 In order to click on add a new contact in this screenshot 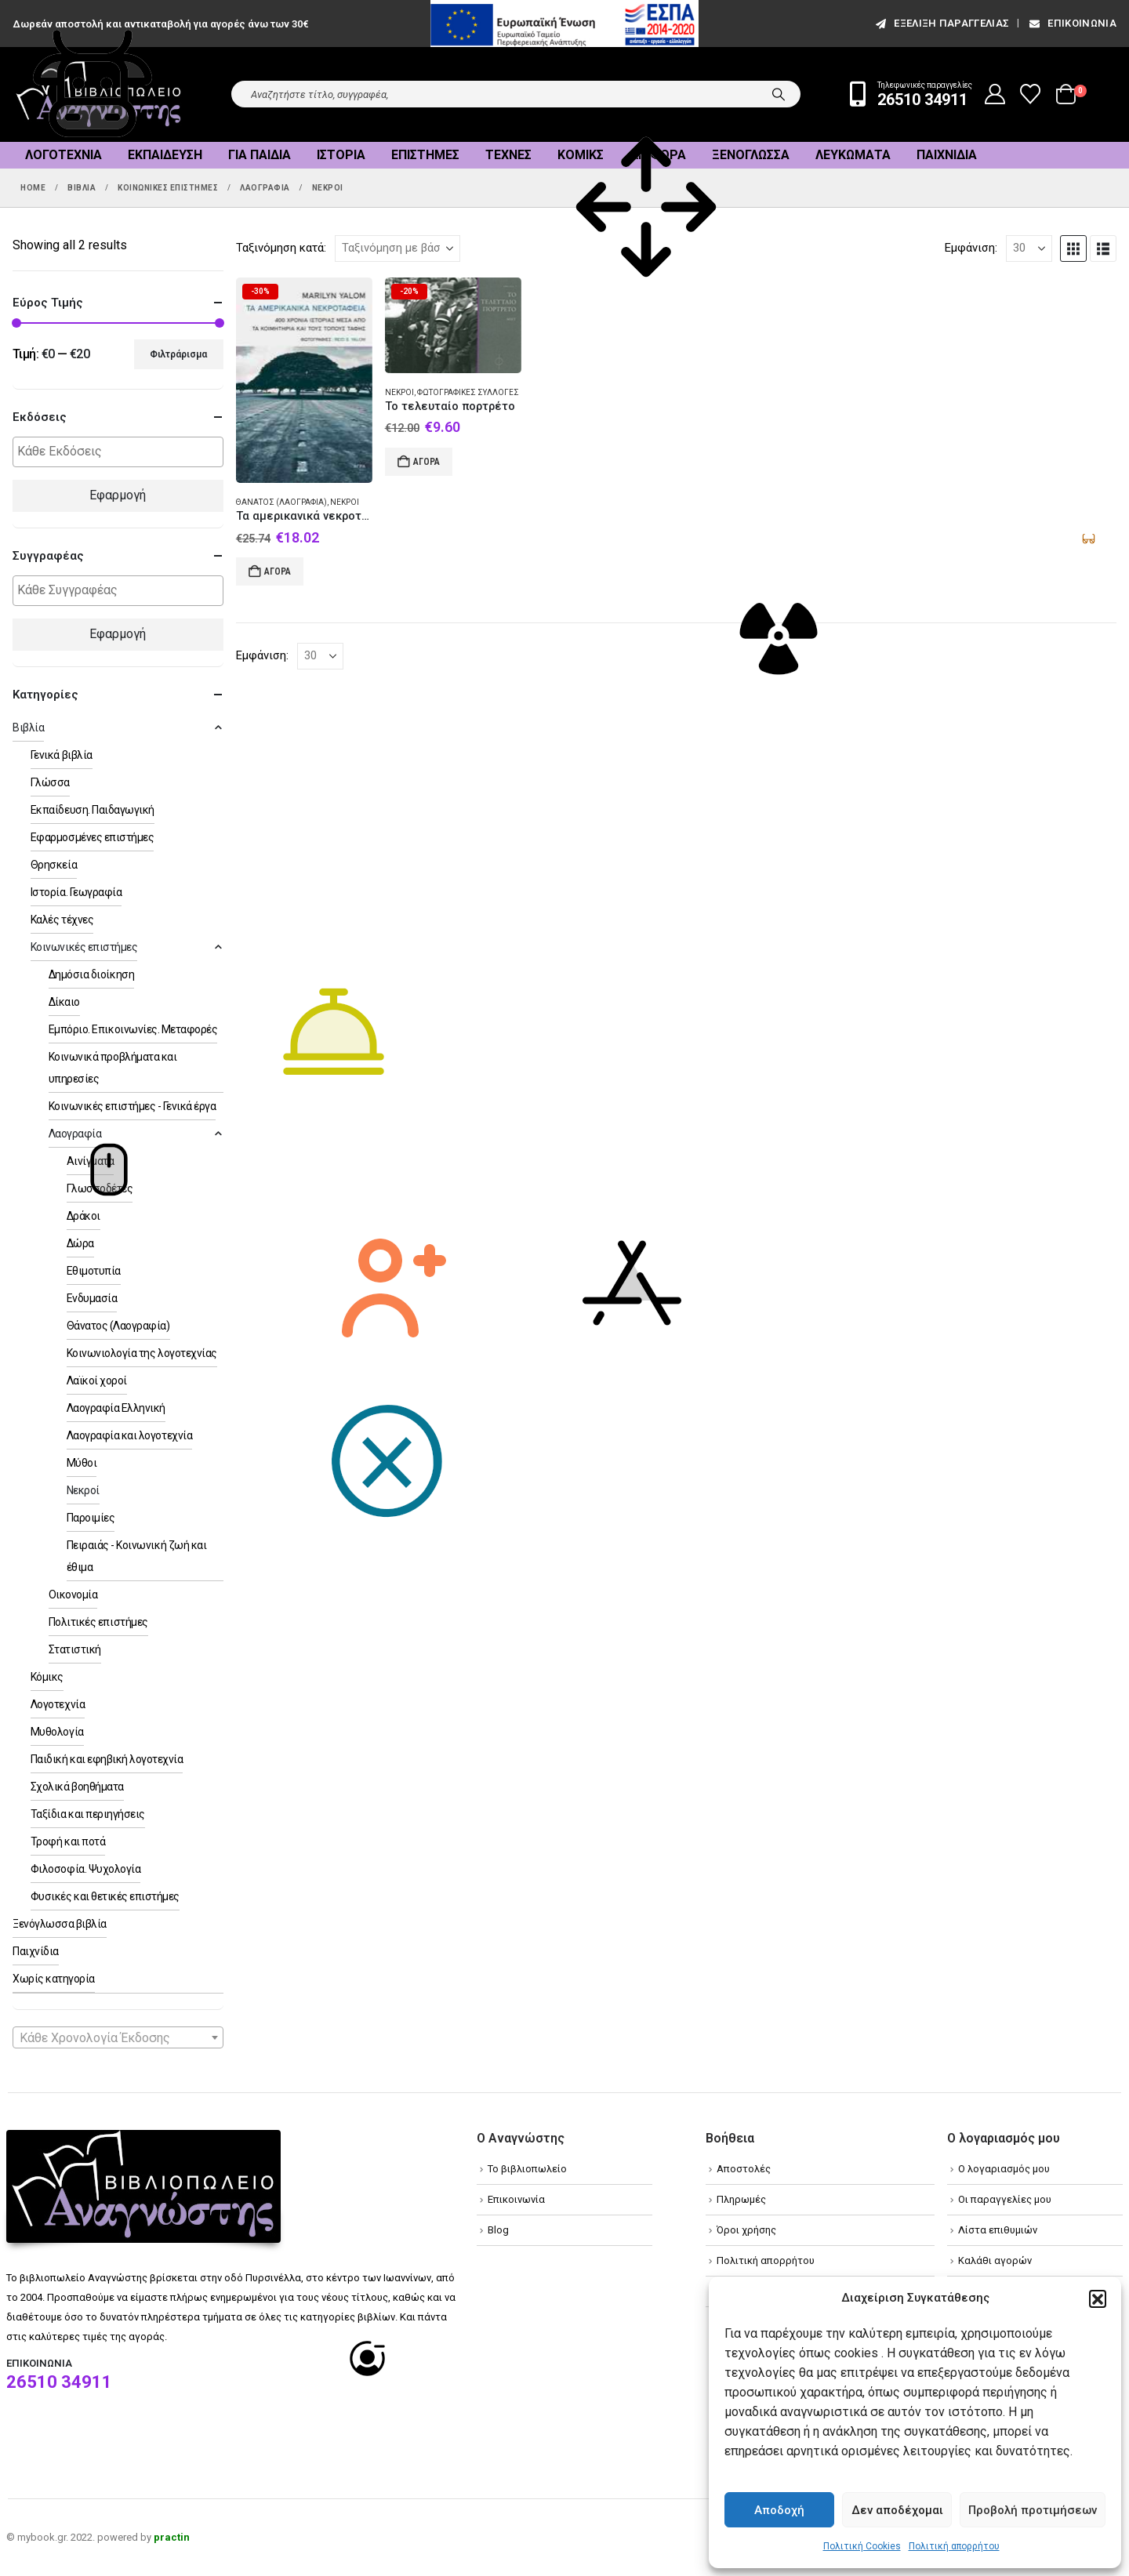, I will do `click(391, 1288)`.